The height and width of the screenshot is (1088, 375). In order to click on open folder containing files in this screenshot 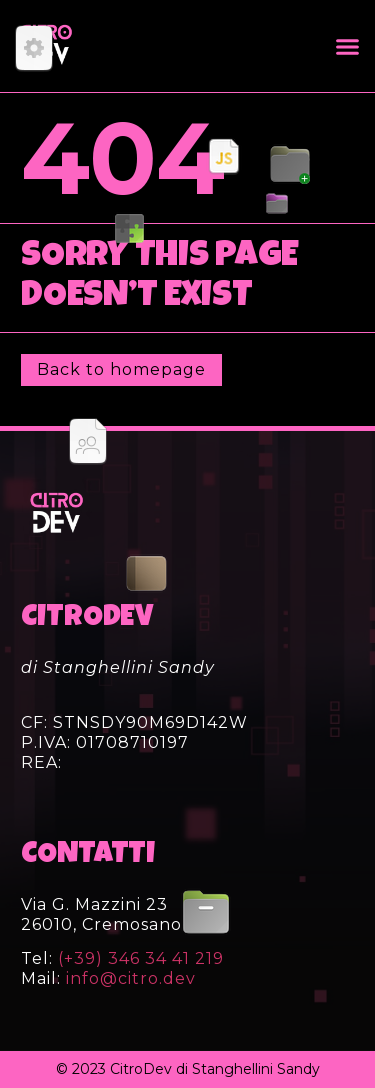, I will do `click(277, 203)`.